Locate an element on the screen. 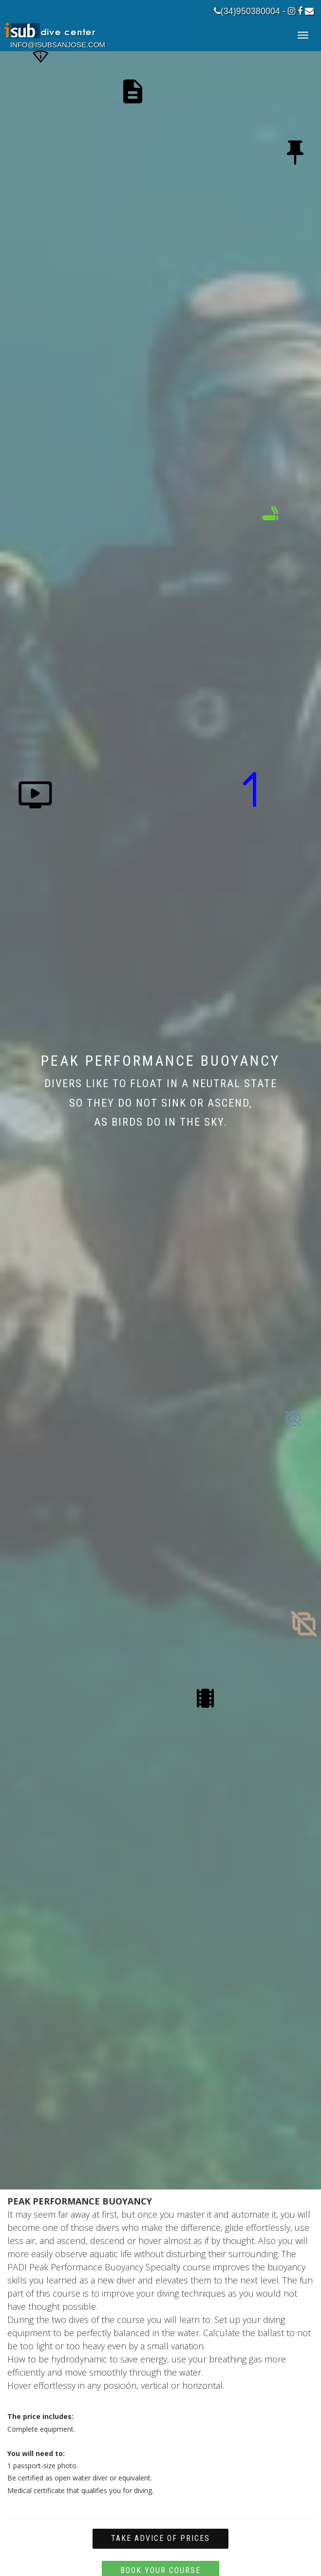 The height and width of the screenshot is (2576, 321). view document details is located at coordinates (132, 91).